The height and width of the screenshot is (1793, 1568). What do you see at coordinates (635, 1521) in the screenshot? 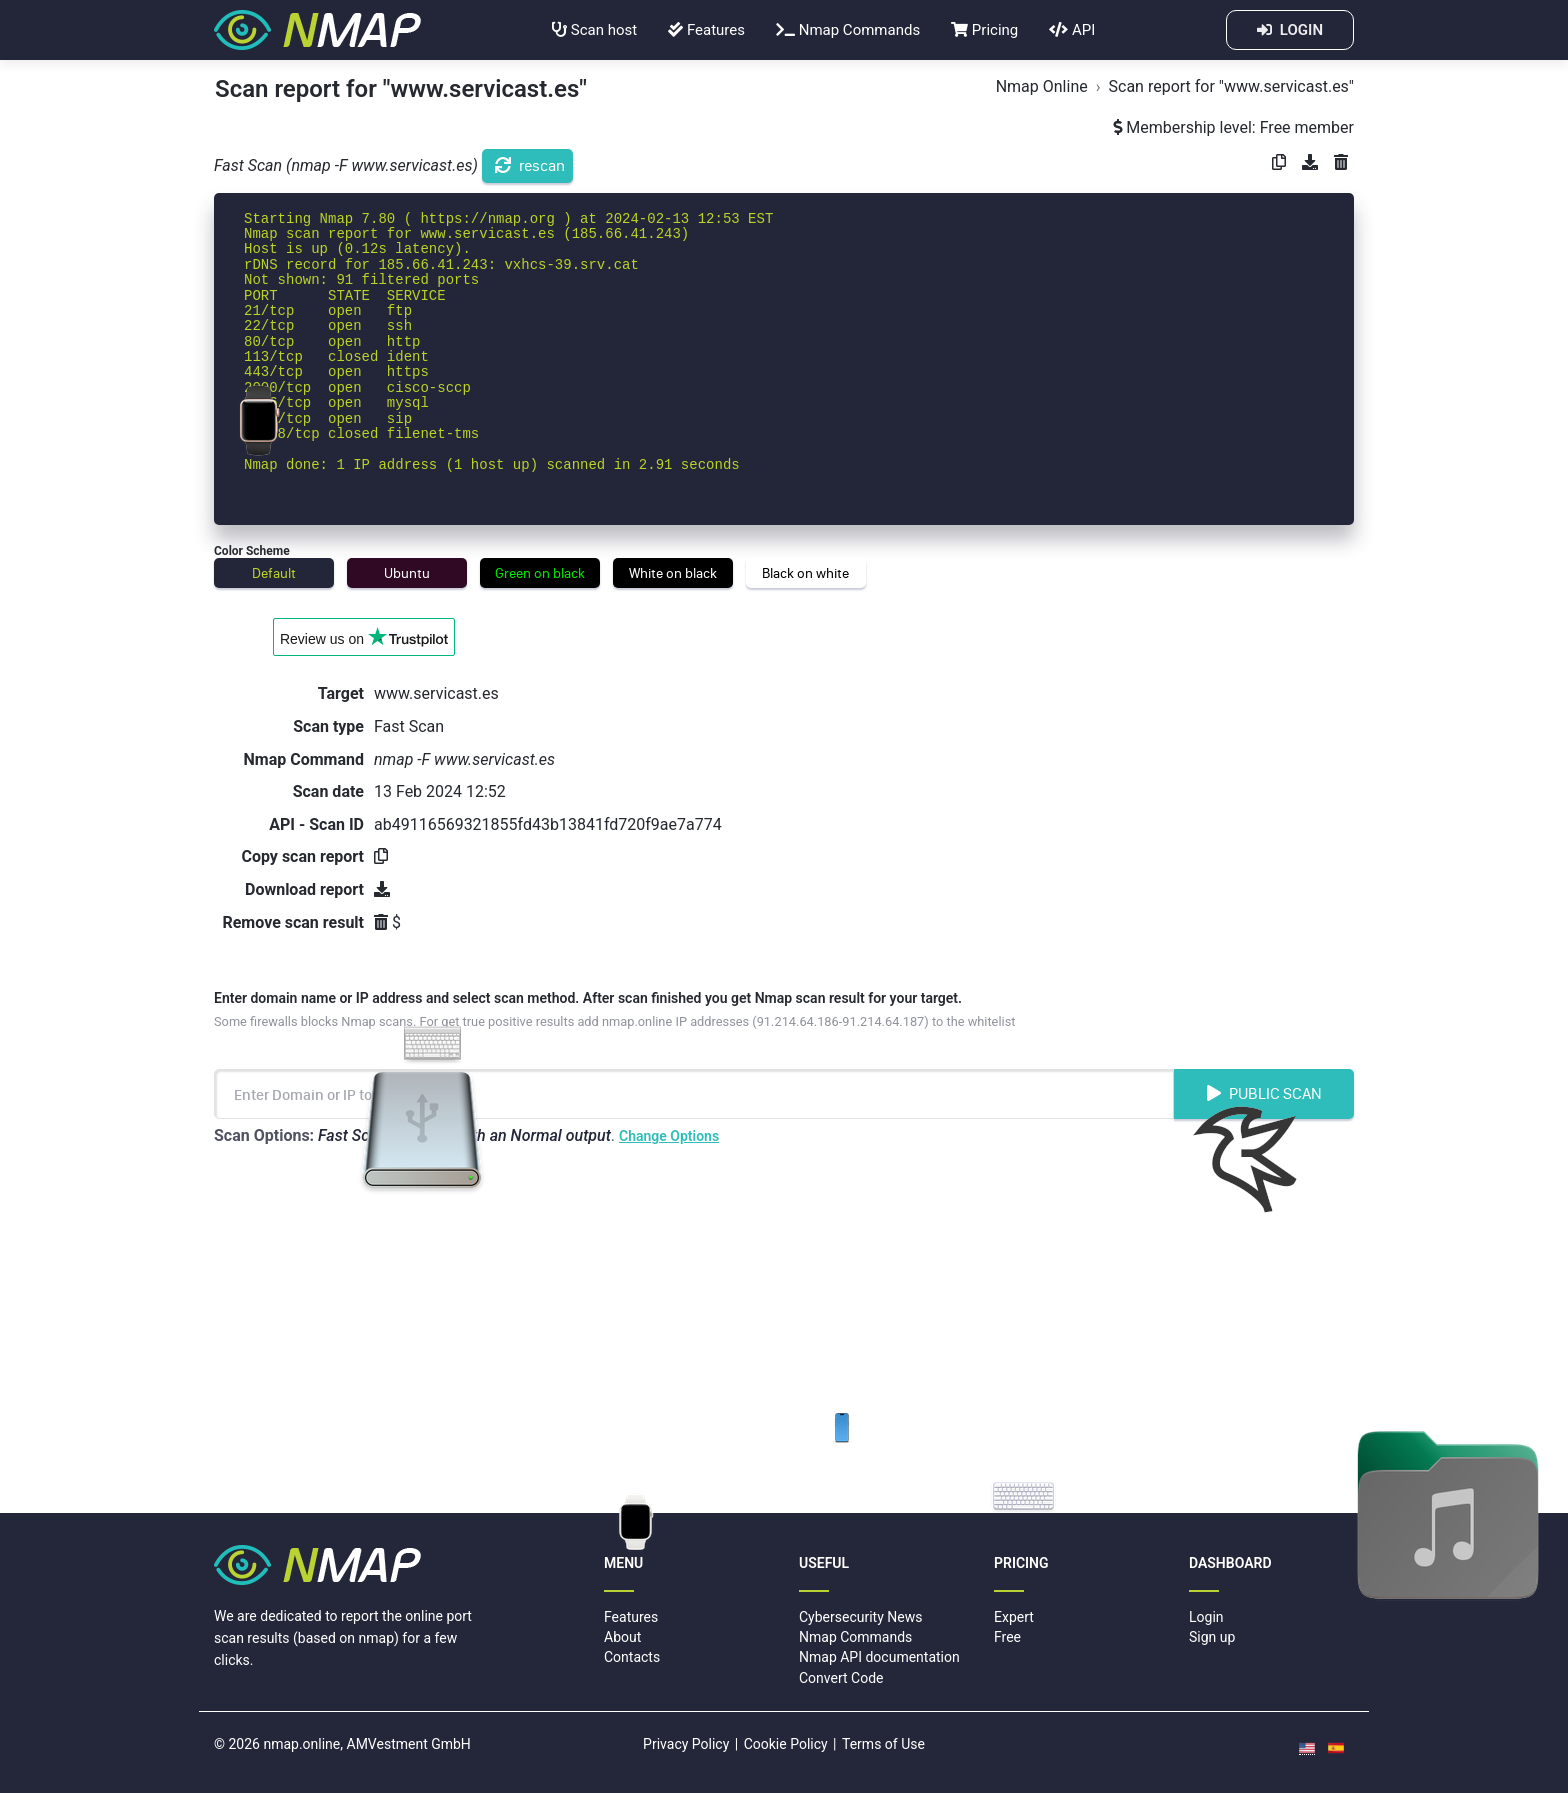
I see `apple watch series 5-7 device icon` at bounding box center [635, 1521].